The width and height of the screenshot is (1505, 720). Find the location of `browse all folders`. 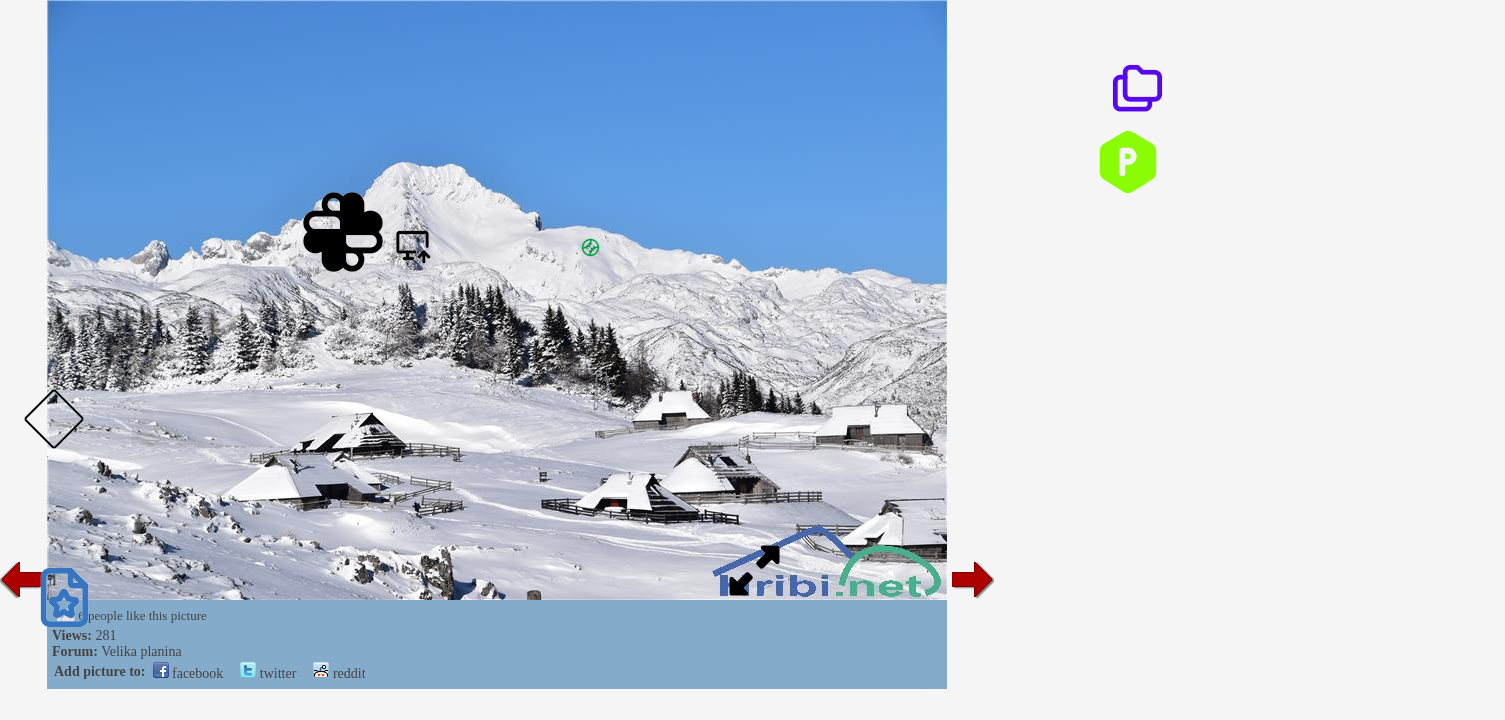

browse all folders is located at coordinates (1137, 89).